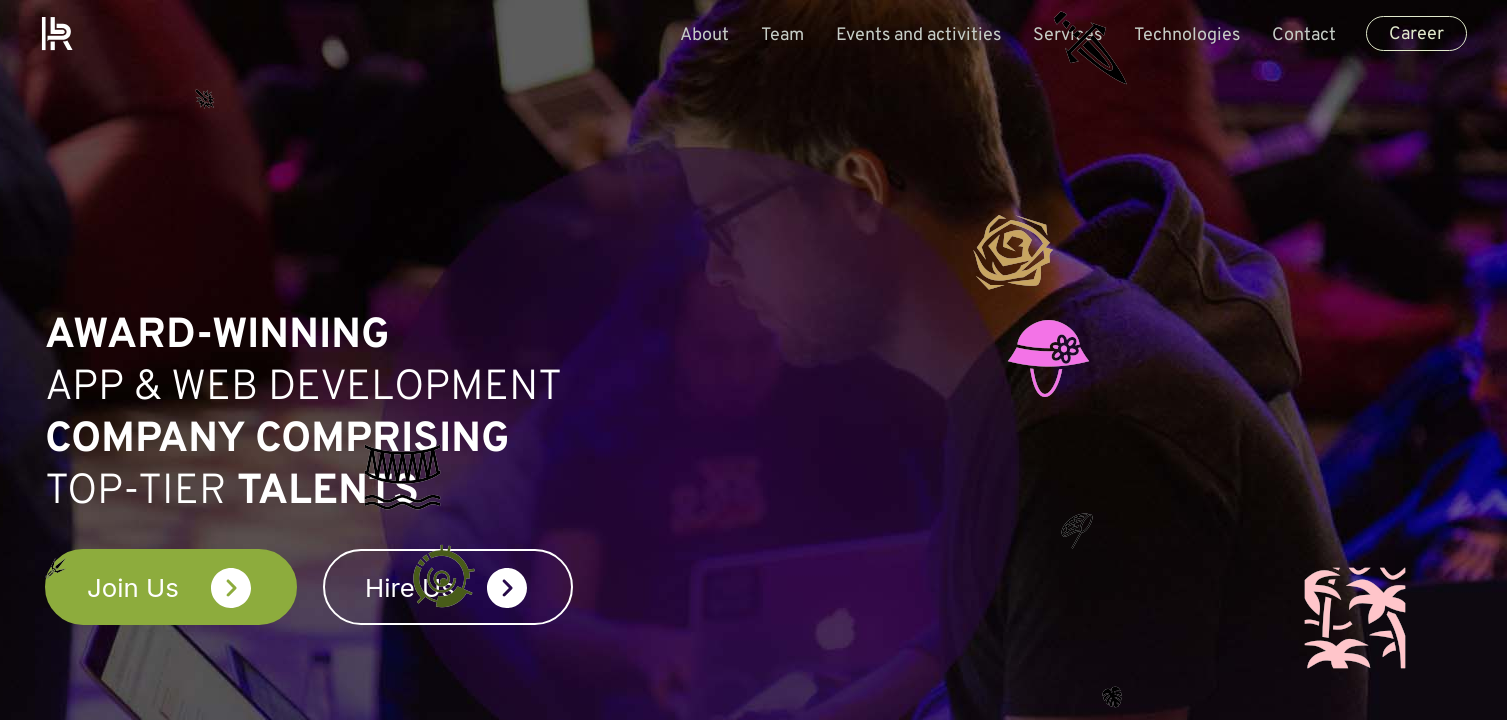  Describe the element at coordinates (205, 99) in the screenshot. I see `indicates a match strike or ignition action` at that location.